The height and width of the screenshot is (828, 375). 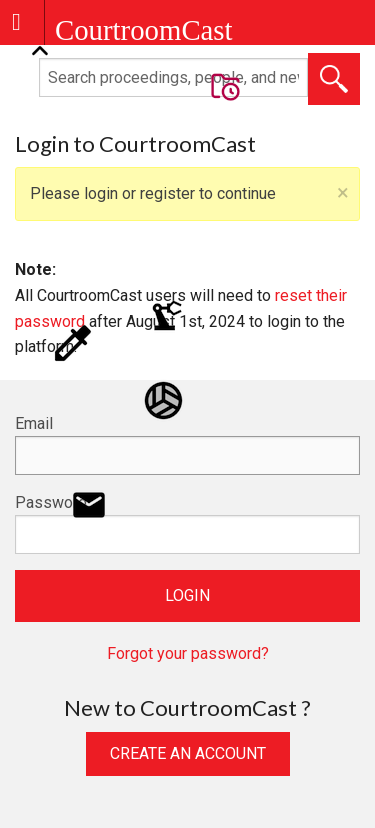 What do you see at coordinates (73, 343) in the screenshot?
I see `pick a color from the canvas` at bounding box center [73, 343].